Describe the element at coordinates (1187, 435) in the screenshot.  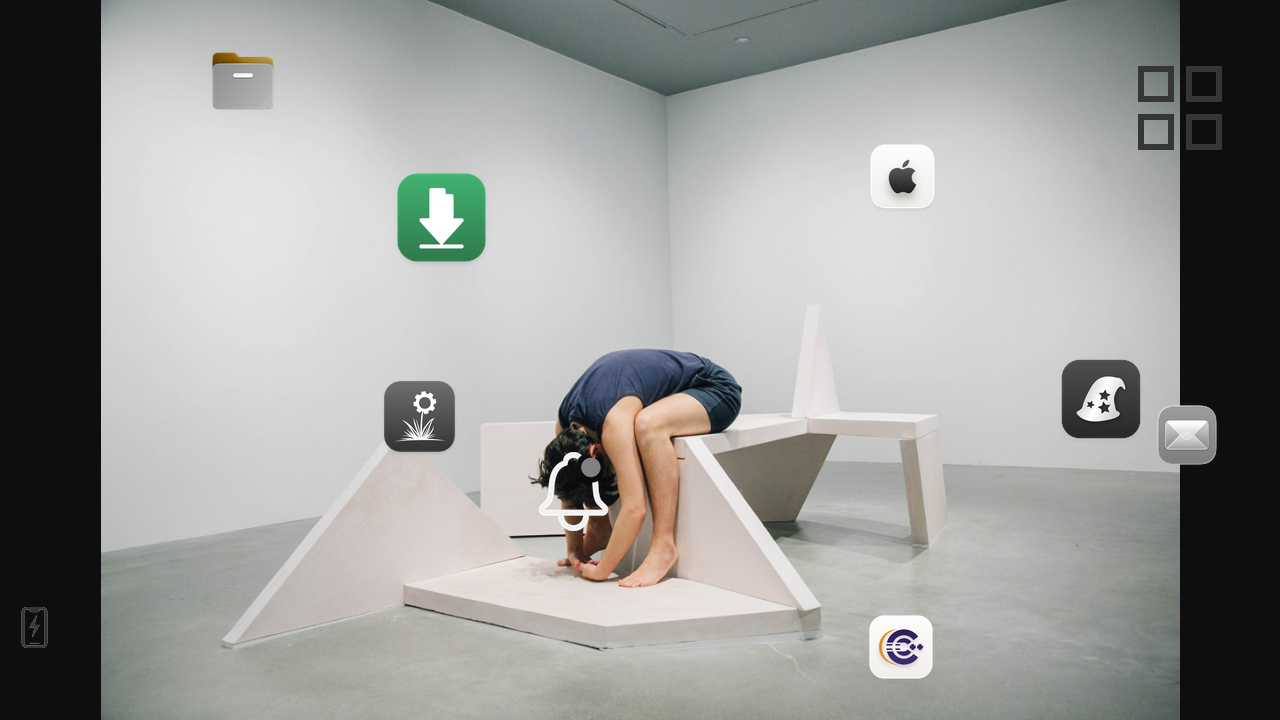
I see `open the mail app` at that location.